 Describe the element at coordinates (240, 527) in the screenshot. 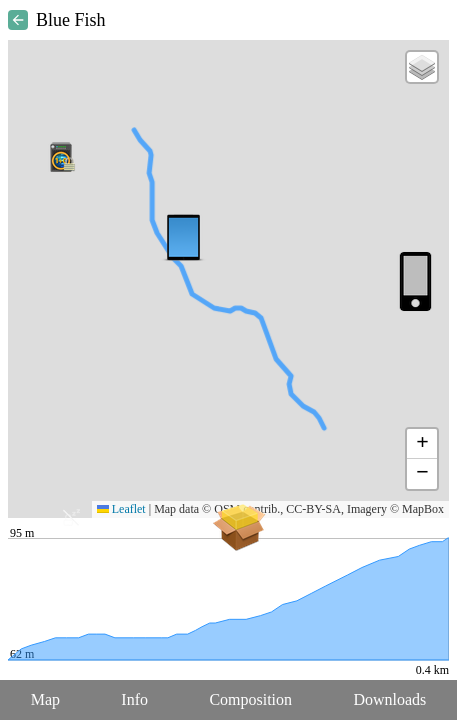

I see `open installer package` at that location.